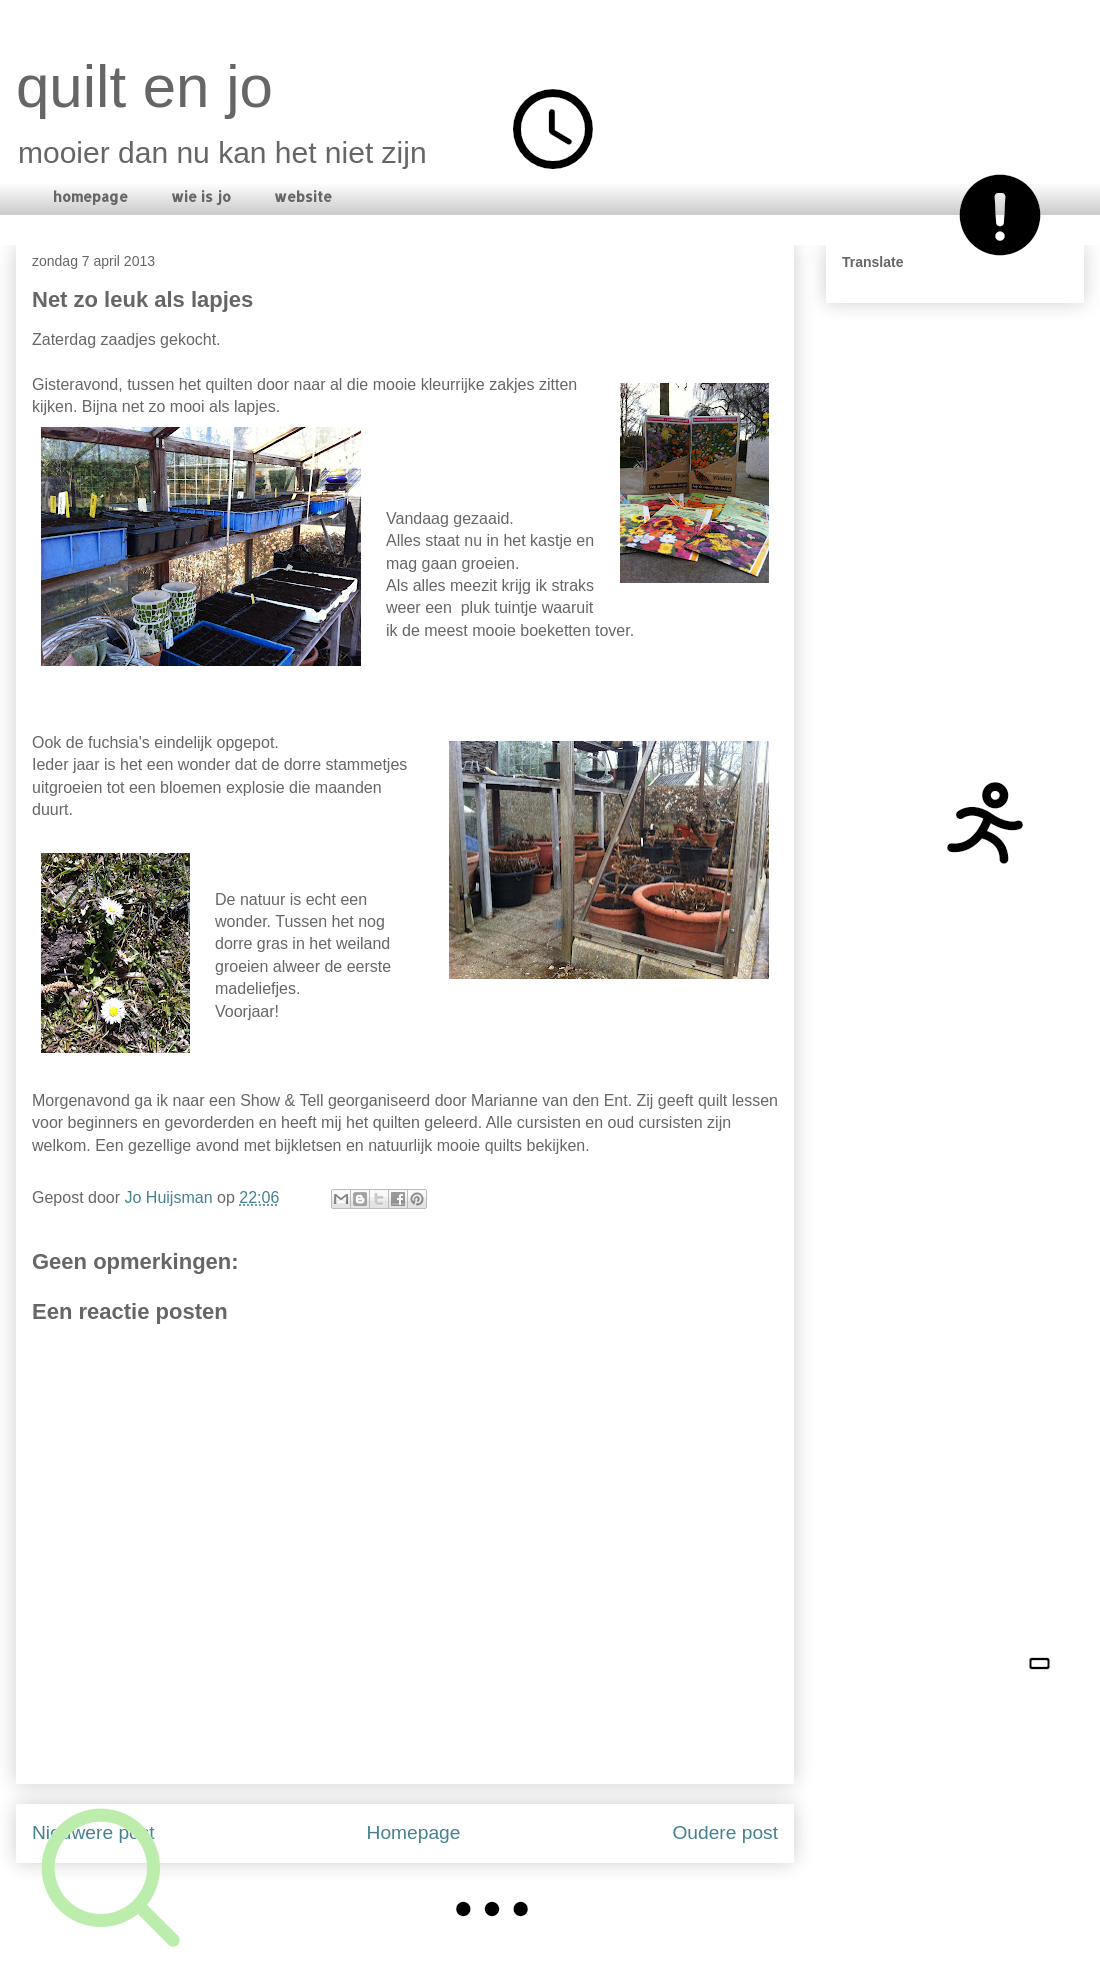 Image resolution: width=1100 pixels, height=1968 pixels. What do you see at coordinates (492, 1909) in the screenshot?
I see `open more options menu` at bounding box center [492, 1909].